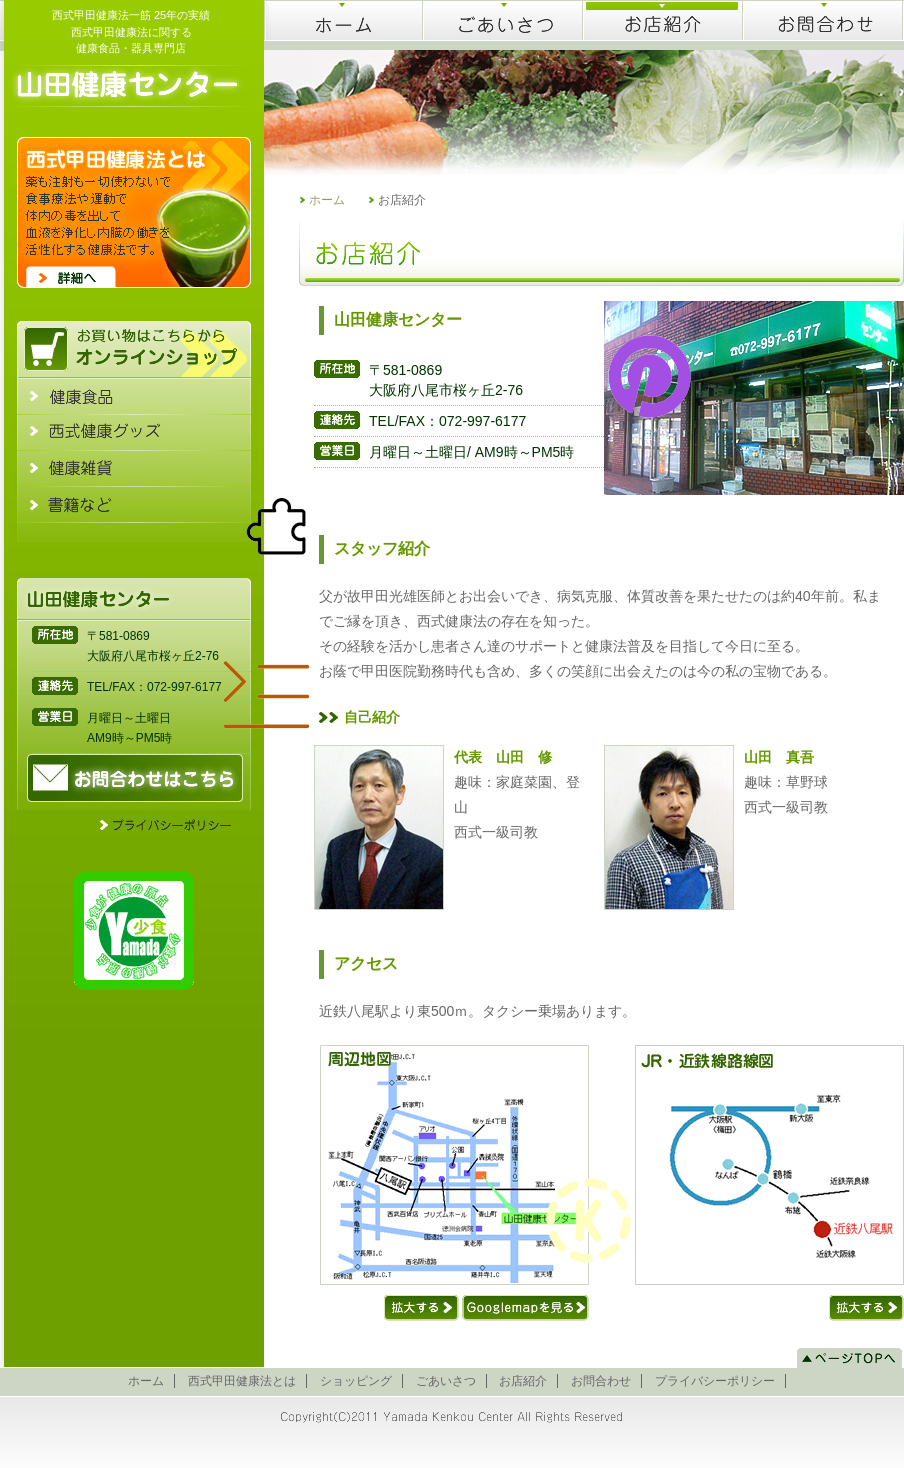 This screenshot has height=1468, width=904. Describe the element at coordinates (266, 696) in the screenshot. I see `increase text indentation` at that location.